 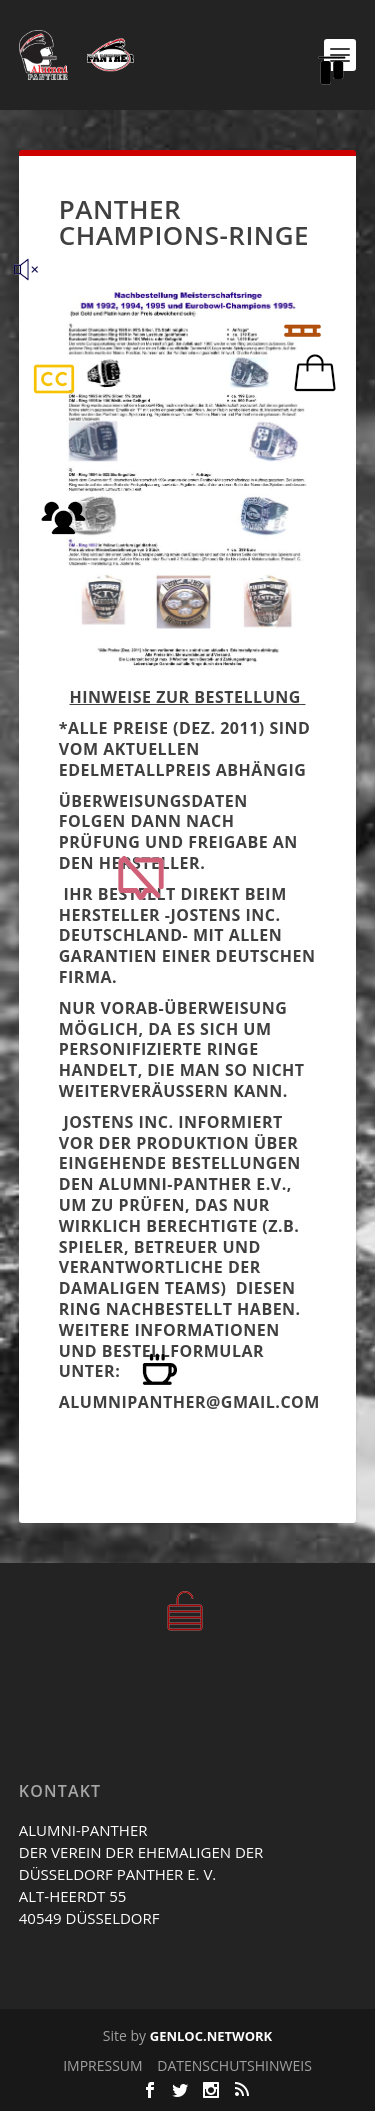 What do you see at coordinates (332, 70) in the screenshot?
I see `align selected elements to the top` at bounding box center [332, 70].